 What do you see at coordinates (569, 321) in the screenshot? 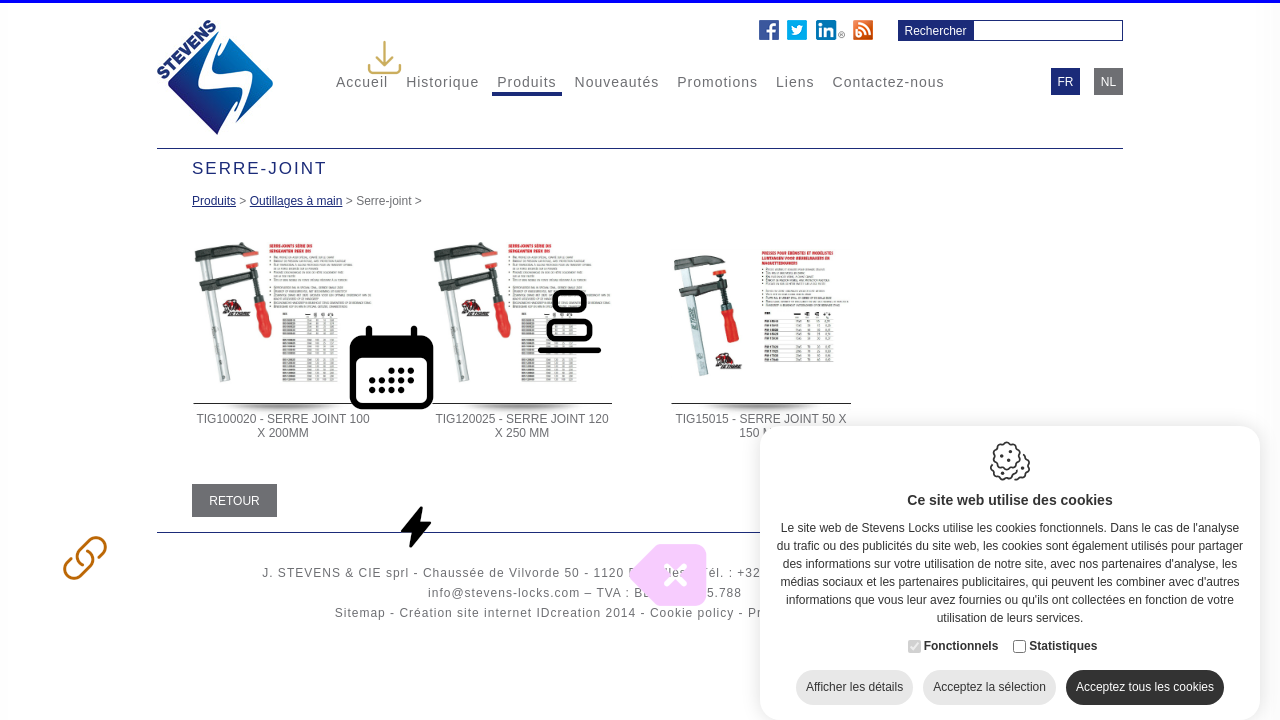
I see `align objects to the bottom edge` at bounding box center [569, 321].